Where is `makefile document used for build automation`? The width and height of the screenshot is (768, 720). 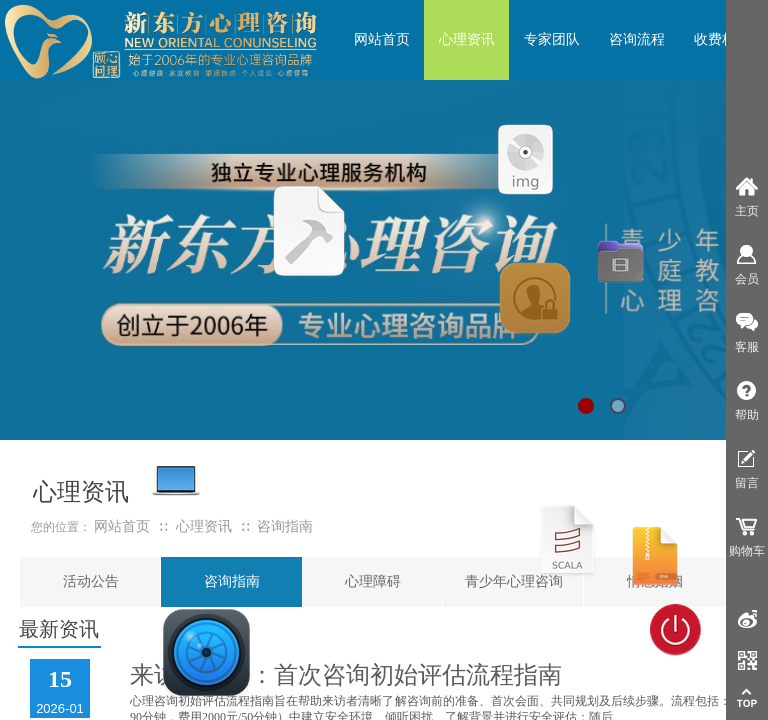 makefile document used for build automation is located at coordinates (309, 231).